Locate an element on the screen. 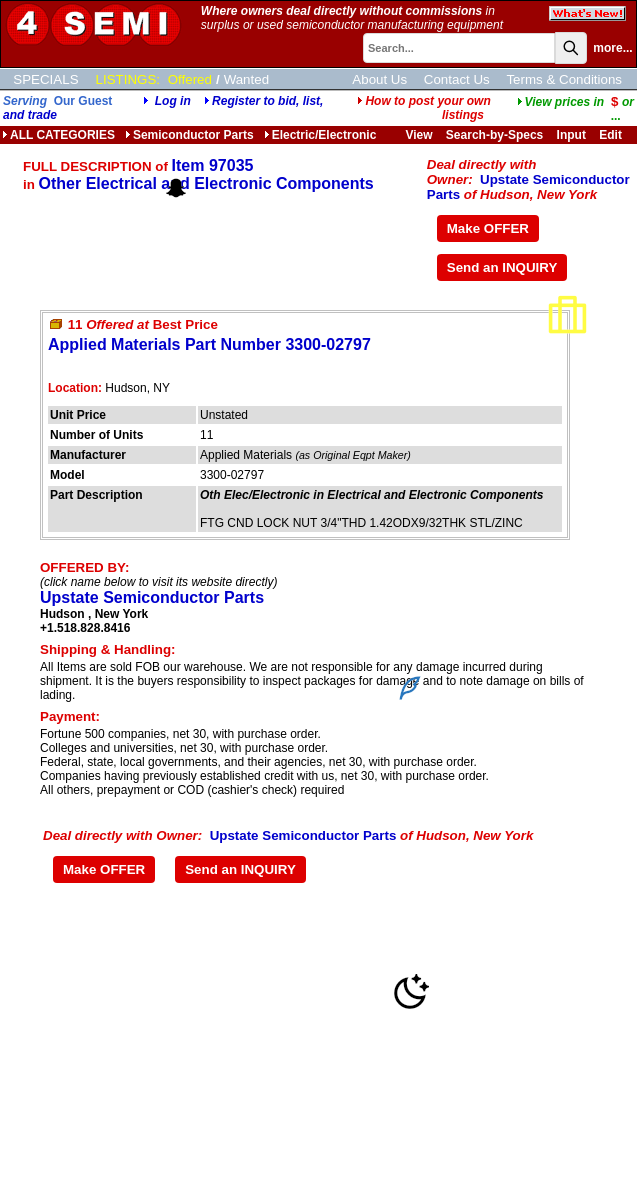  access work or business documents is located at coordinates (567, 316).